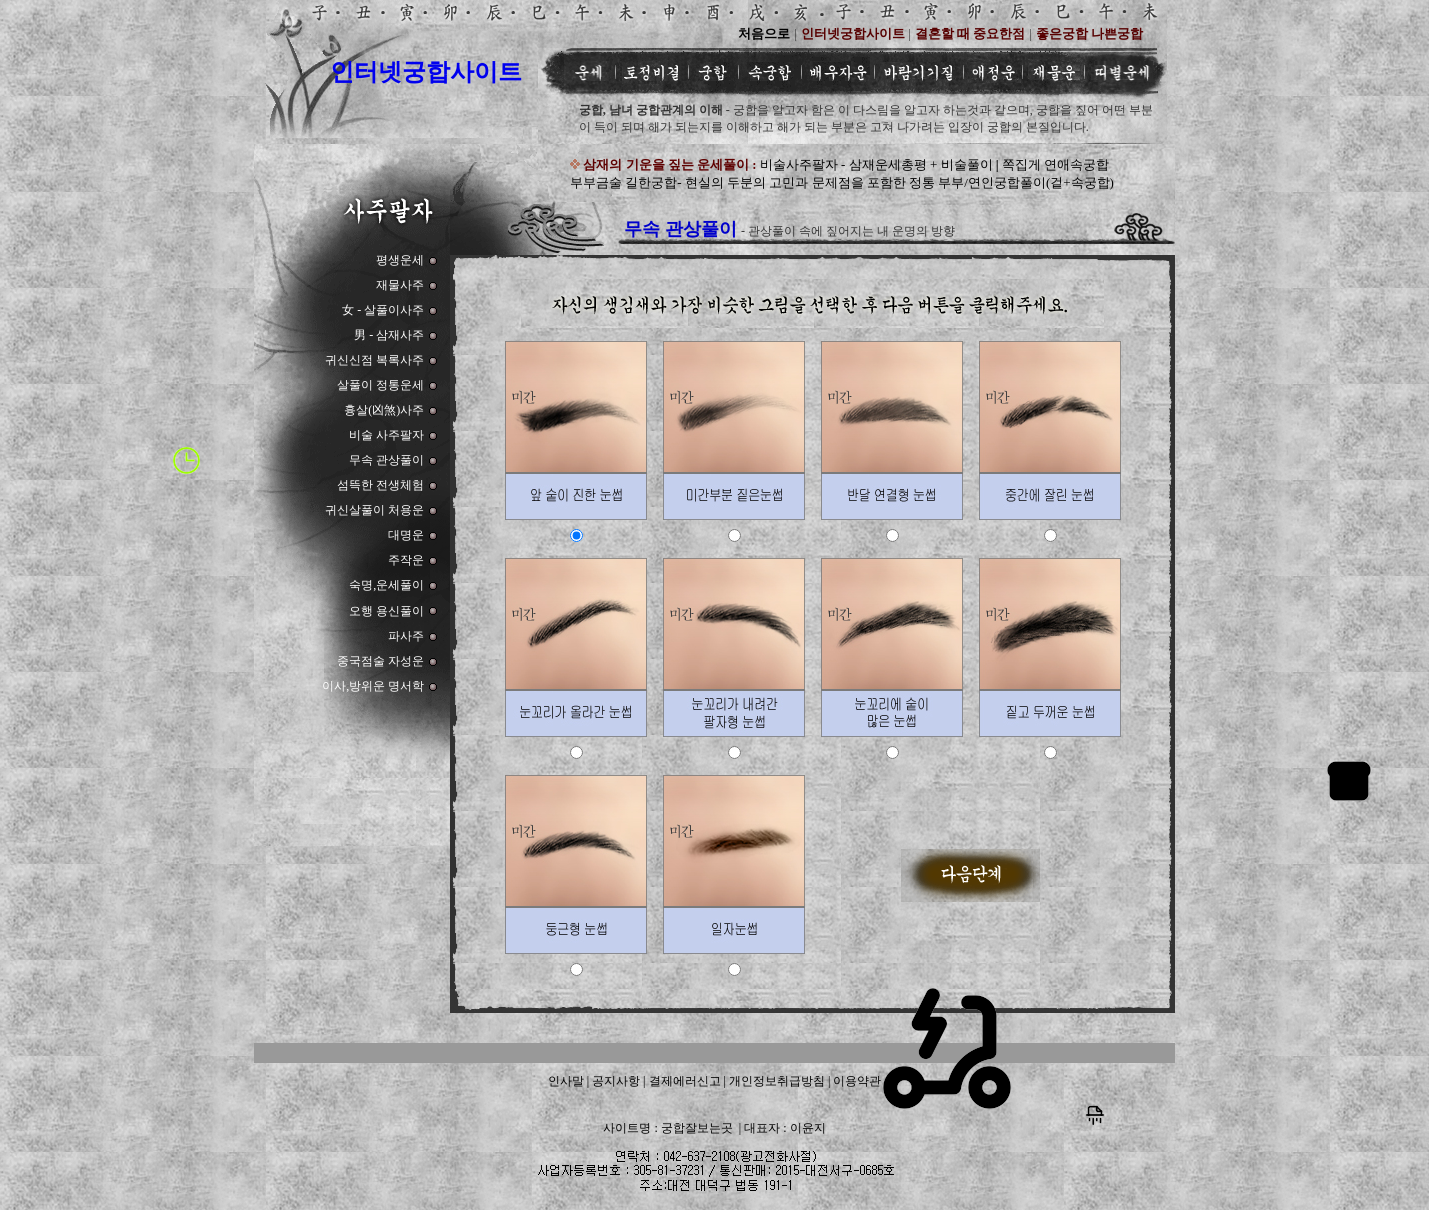  I want to click on view time or clock settings, so click(186, 460).